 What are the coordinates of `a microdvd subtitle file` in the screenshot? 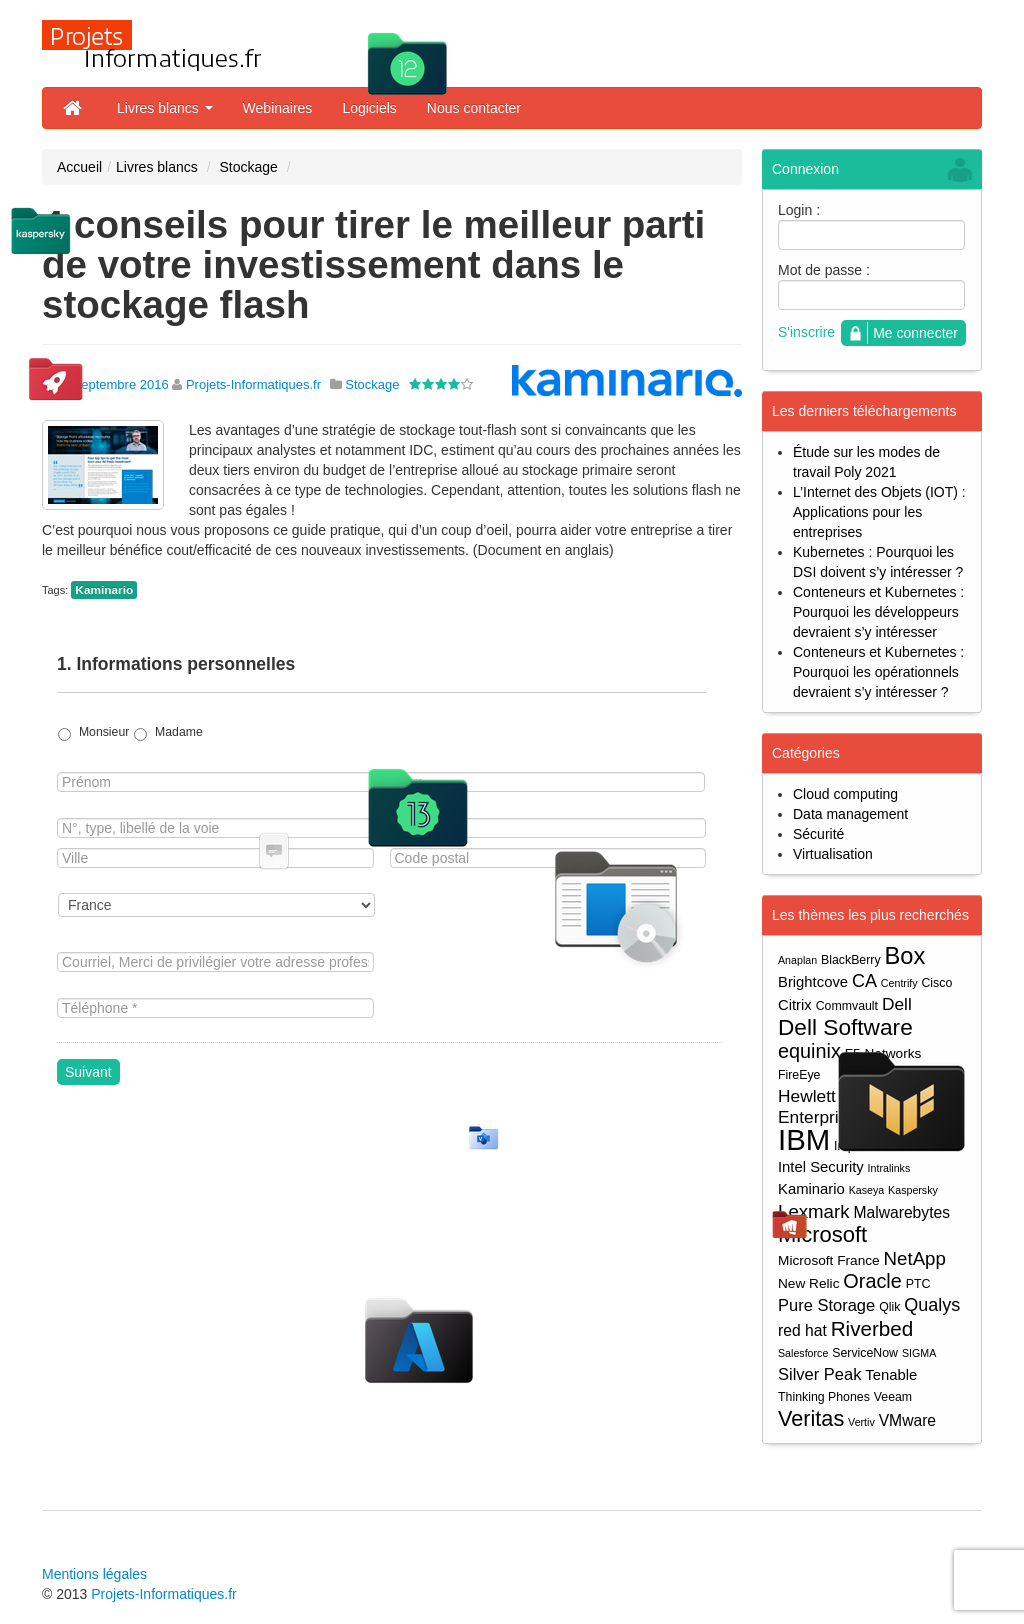 It's located at (274, 851).